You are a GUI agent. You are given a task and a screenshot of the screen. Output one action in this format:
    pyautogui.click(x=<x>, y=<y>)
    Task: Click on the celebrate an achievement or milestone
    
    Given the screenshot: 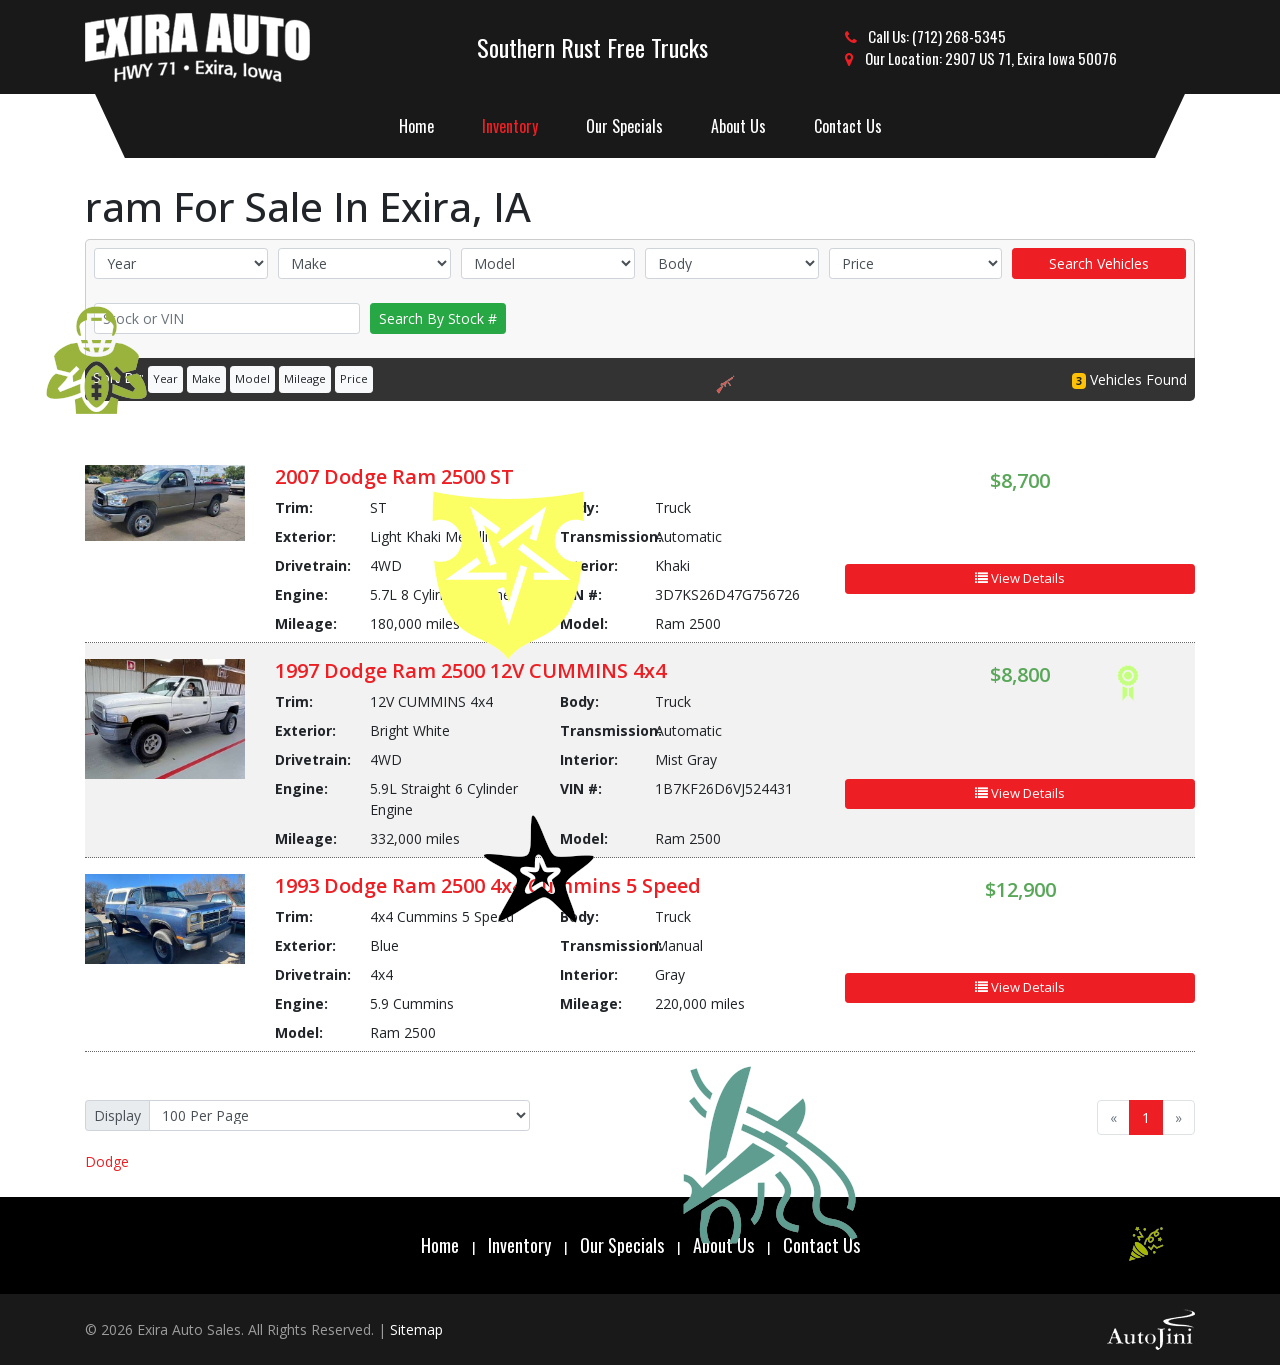 What is the action you would take?
    pyautogui.click(x=1146, y=1244)
    